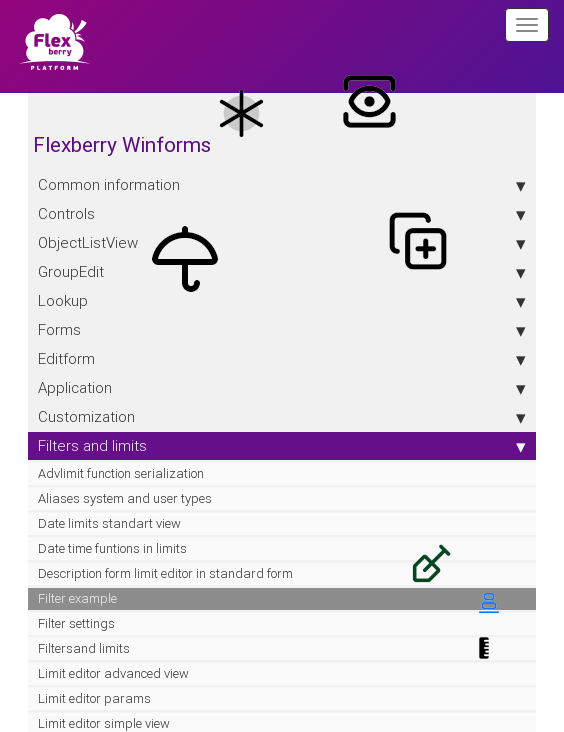 The image size is (564, 732). I want to click on view weather protection or rain forecast, so click(185, 259).